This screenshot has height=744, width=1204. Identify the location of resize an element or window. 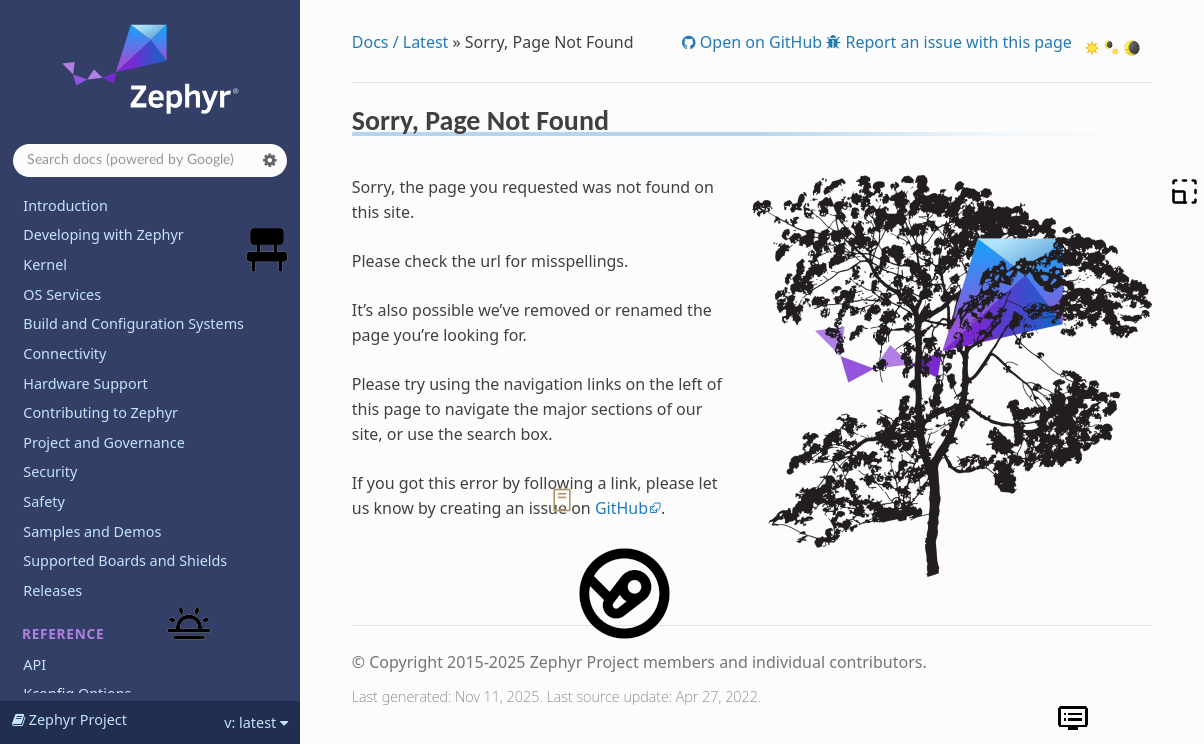
(1184, 191).